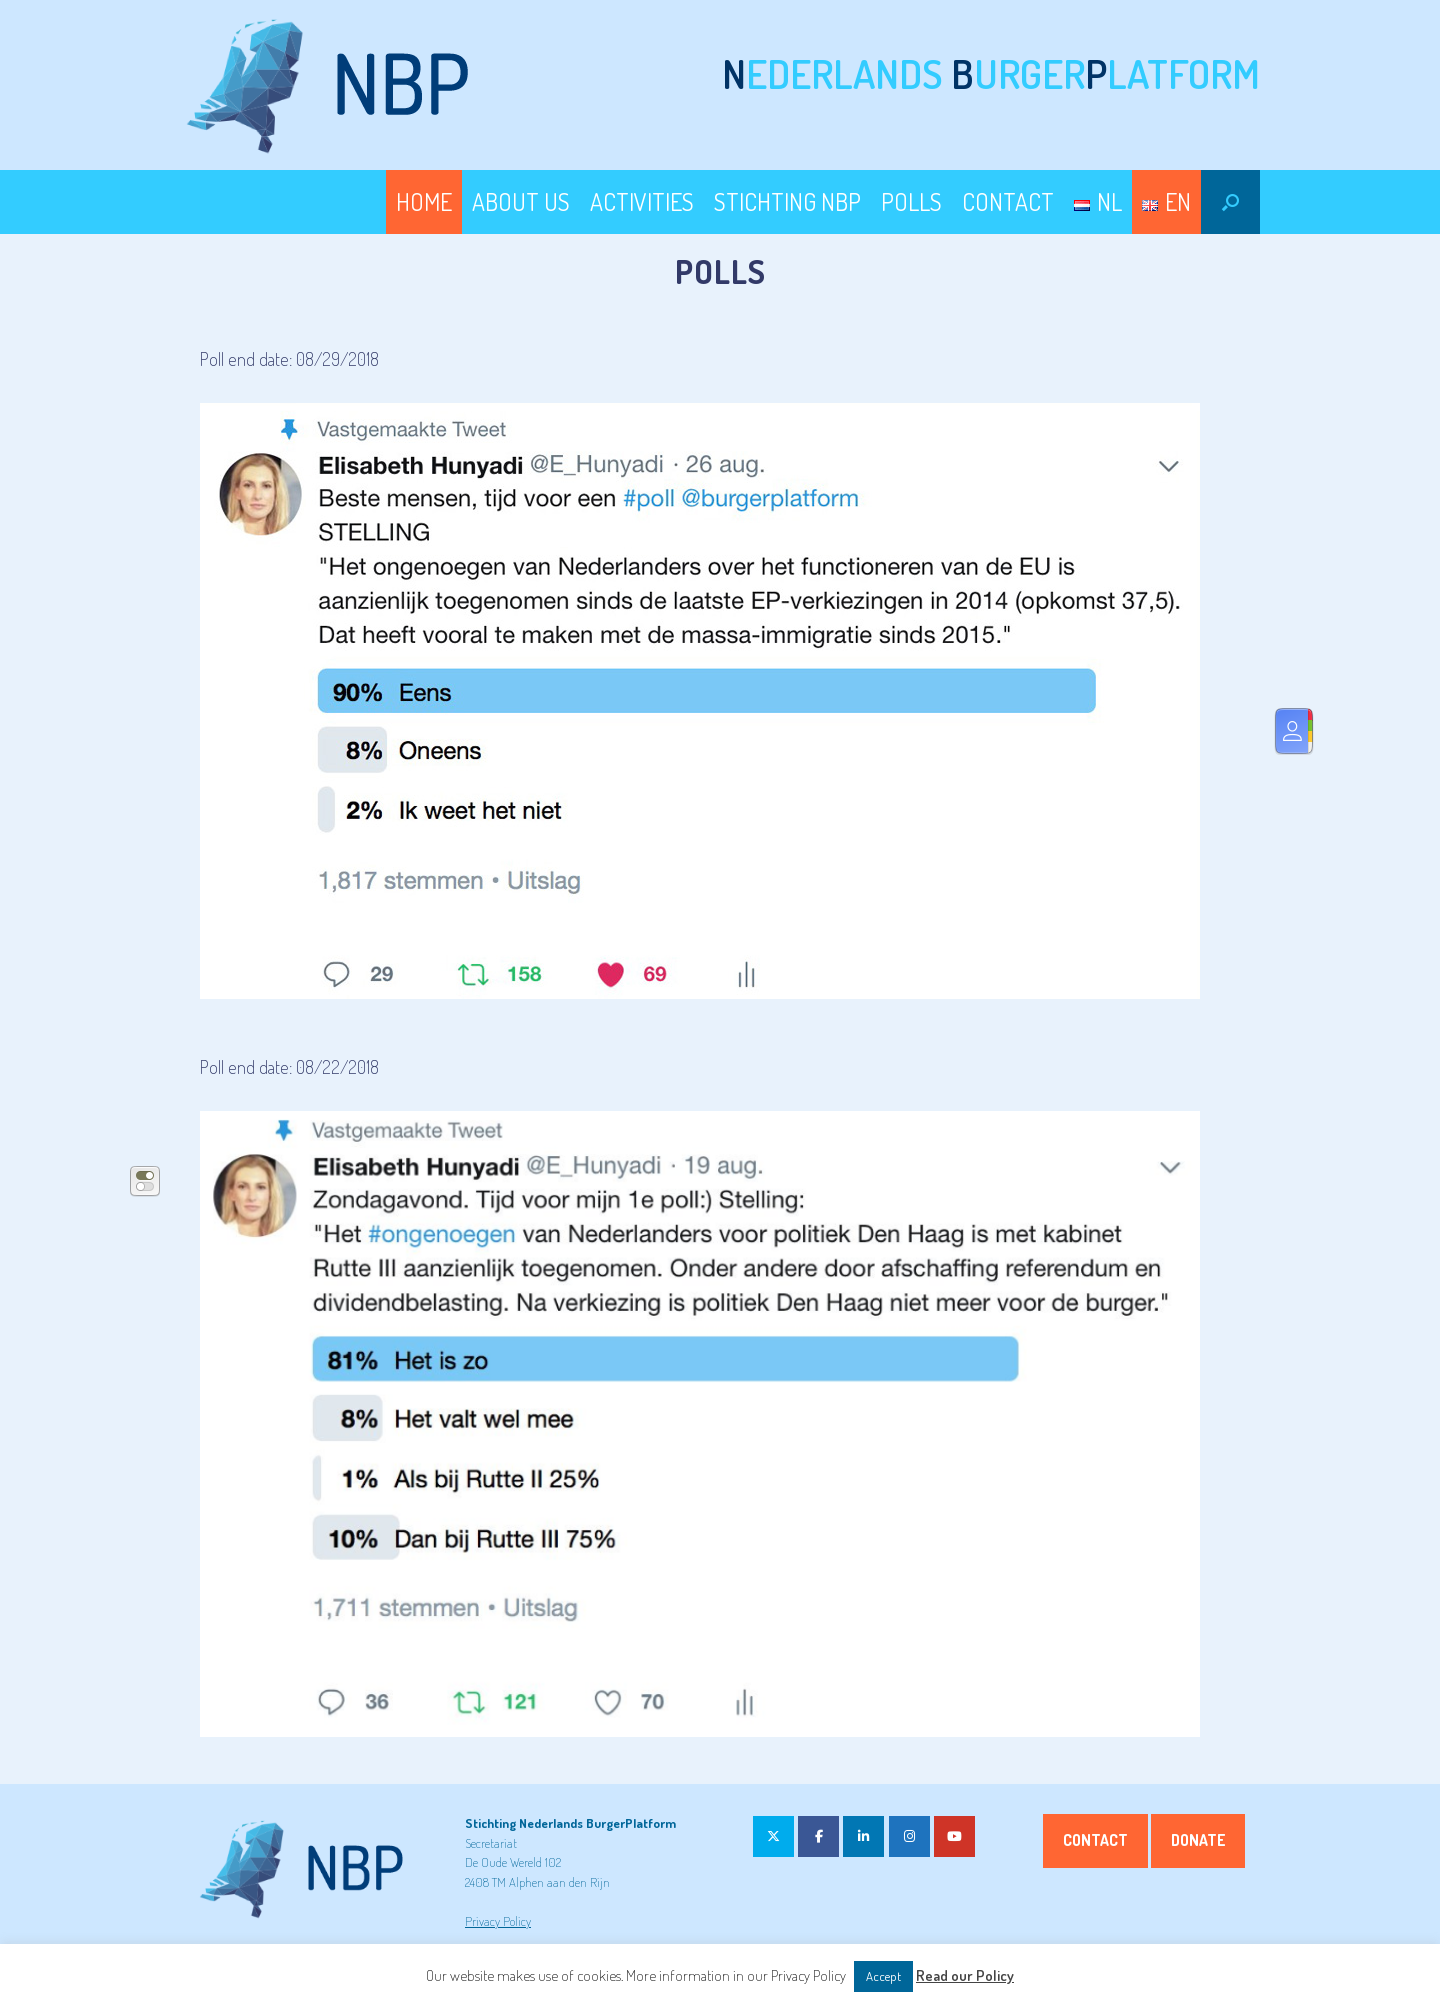 The width and height of the screenshot is (1440, 2004). I want to click on open address book application, so click(1294, 731).